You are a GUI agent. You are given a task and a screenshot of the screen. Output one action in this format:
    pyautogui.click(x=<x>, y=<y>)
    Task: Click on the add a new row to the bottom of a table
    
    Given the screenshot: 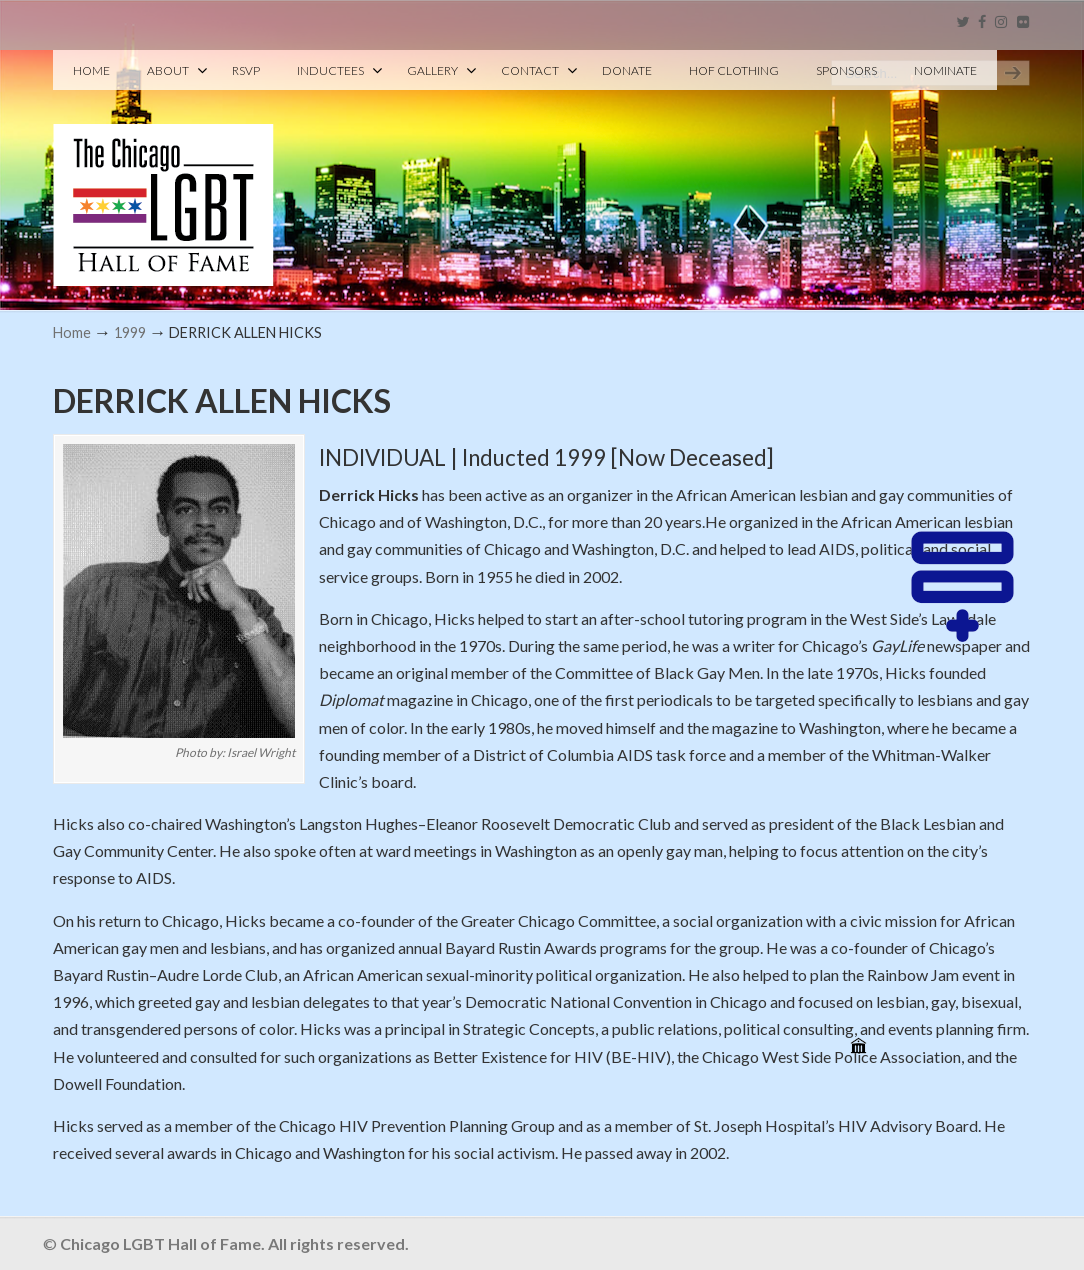 What is the action you would take?
    pyautogui.click(x=962, y=578)
    